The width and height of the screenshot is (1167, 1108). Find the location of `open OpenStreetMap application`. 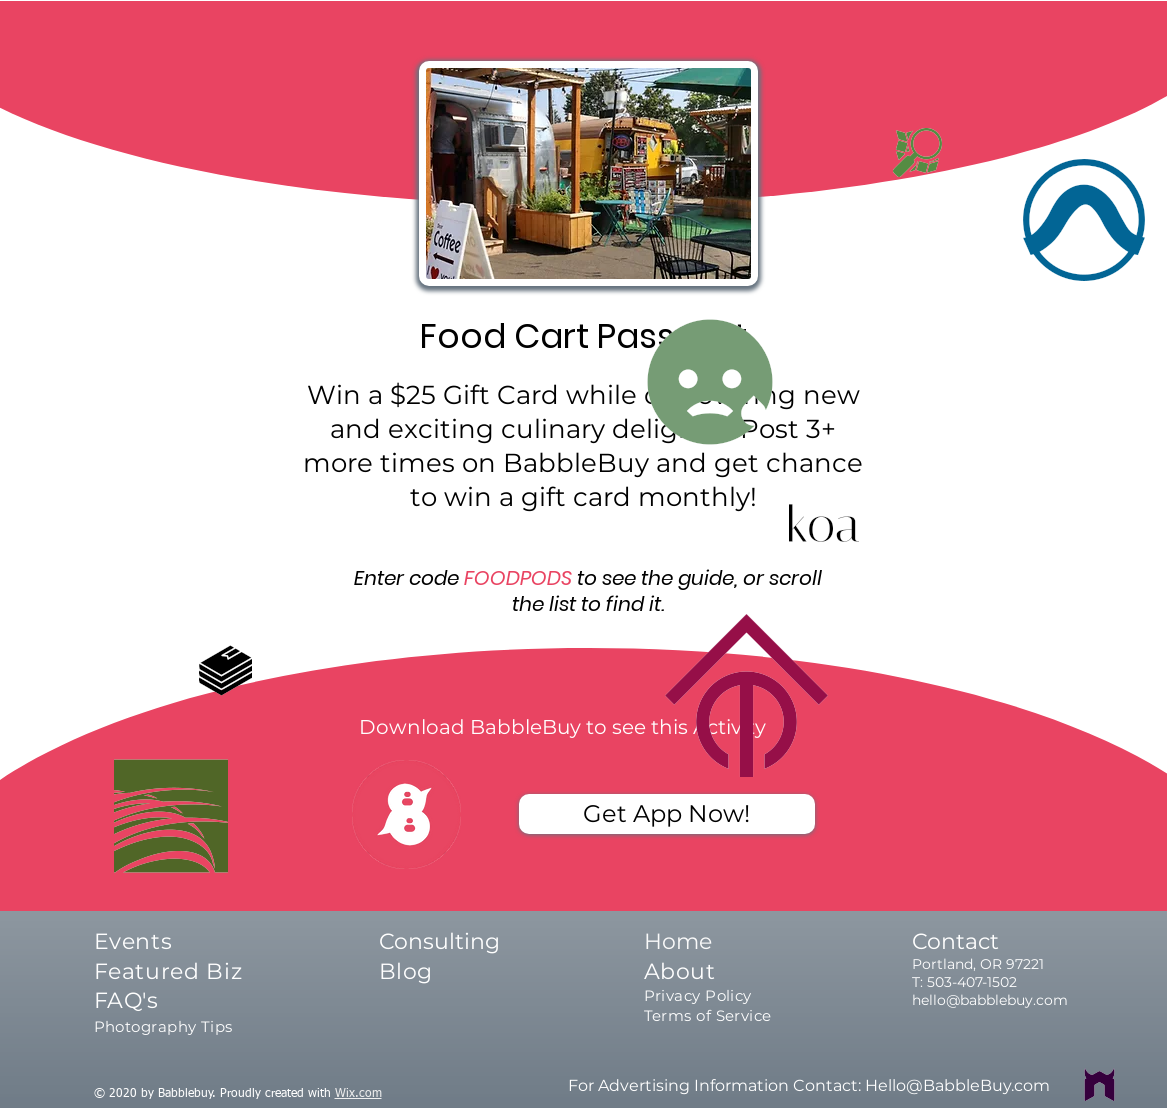

open OpenStreetMap application is located at coordinates (917, 152).